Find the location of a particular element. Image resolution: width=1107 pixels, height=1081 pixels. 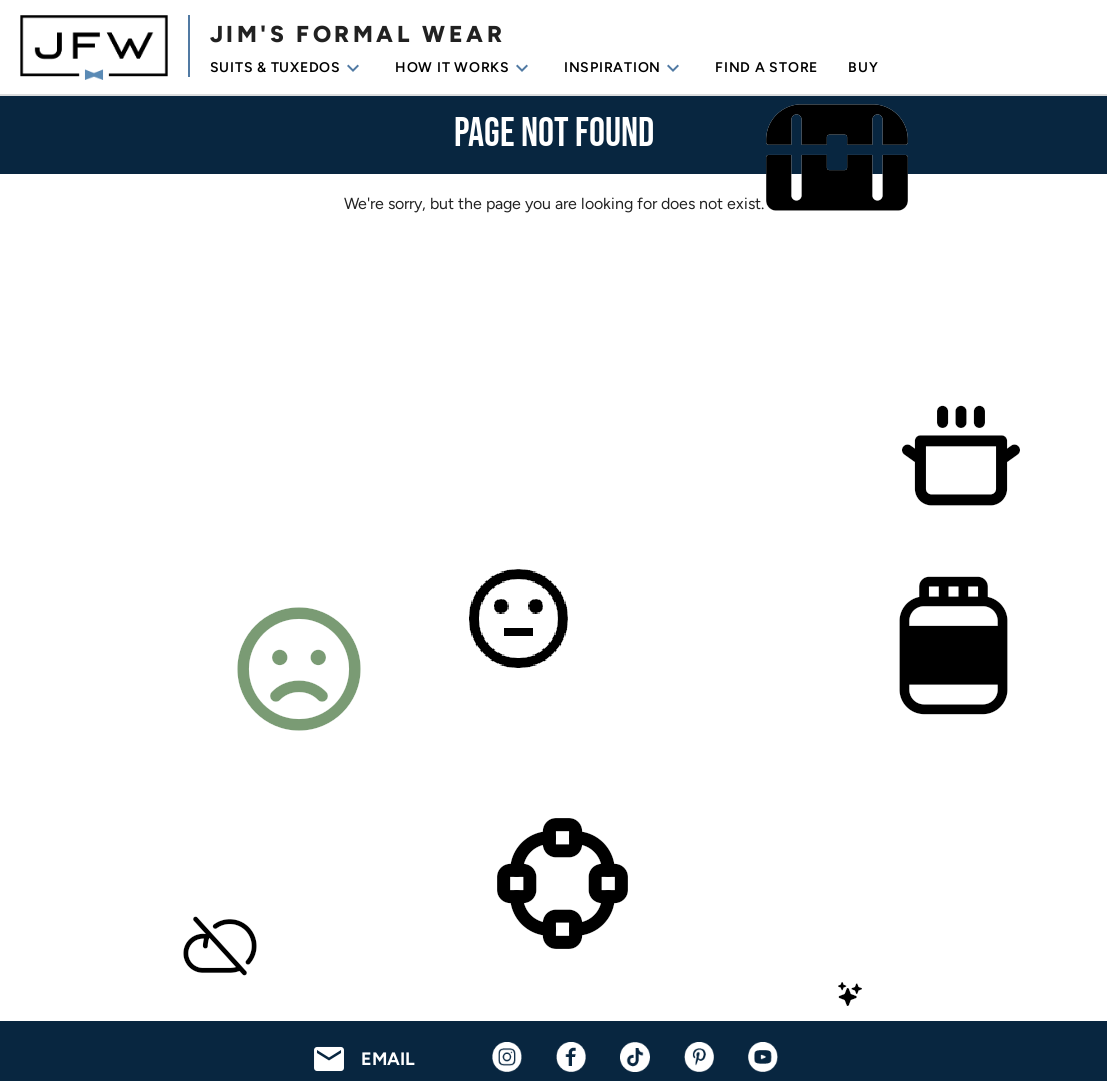

indicates negative feedback or dissatisfaction is located at coordinates (299, 669).